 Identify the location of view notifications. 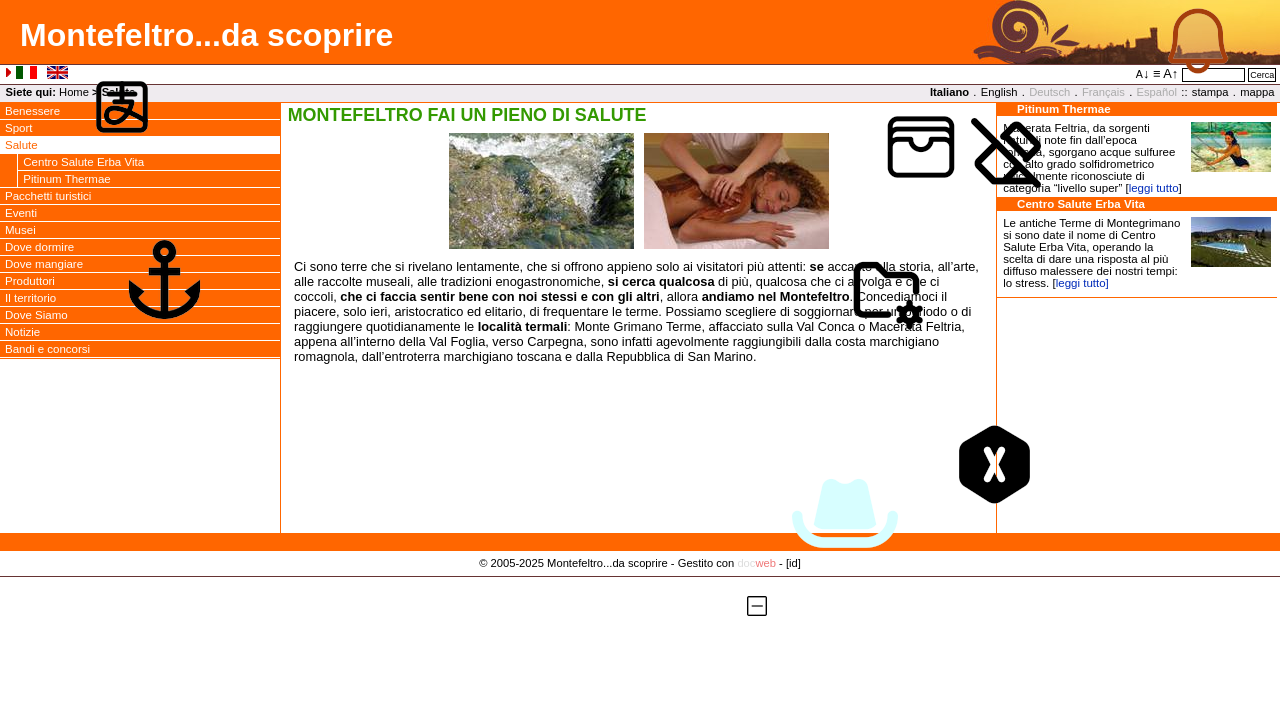
(1198, 41).